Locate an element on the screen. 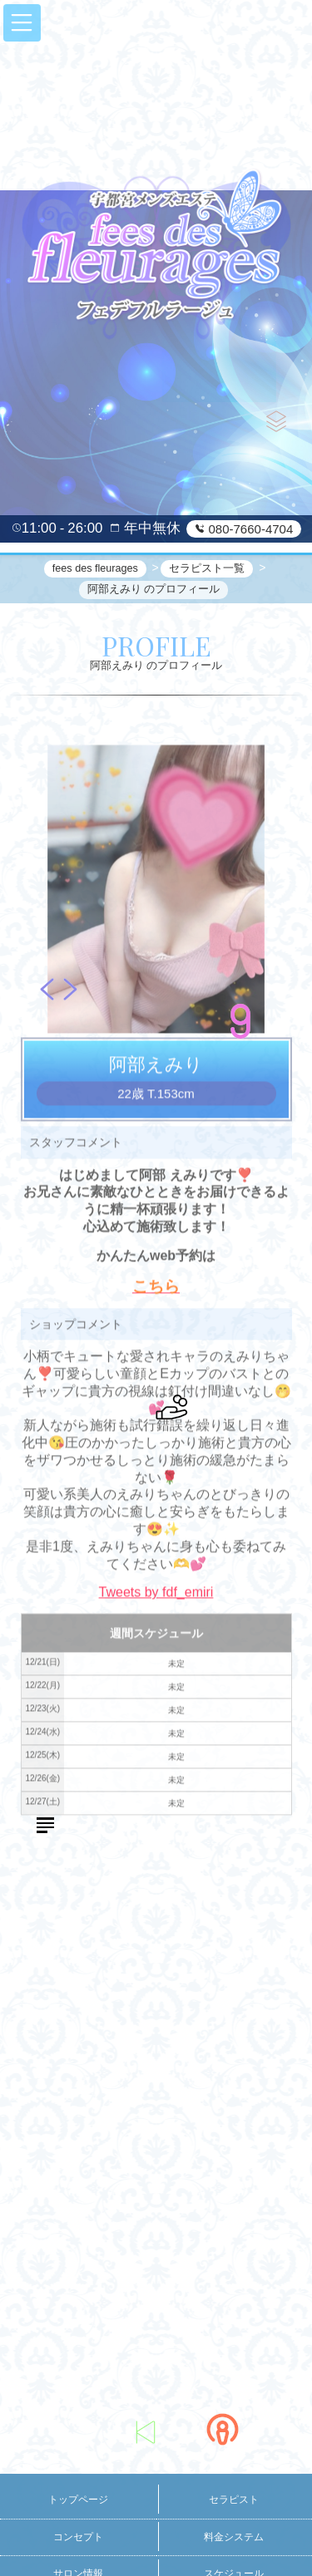 Image resolution: width=312 pixels, height=2576 pixels. view layers or stacked items is located at coordinates (276, 421).